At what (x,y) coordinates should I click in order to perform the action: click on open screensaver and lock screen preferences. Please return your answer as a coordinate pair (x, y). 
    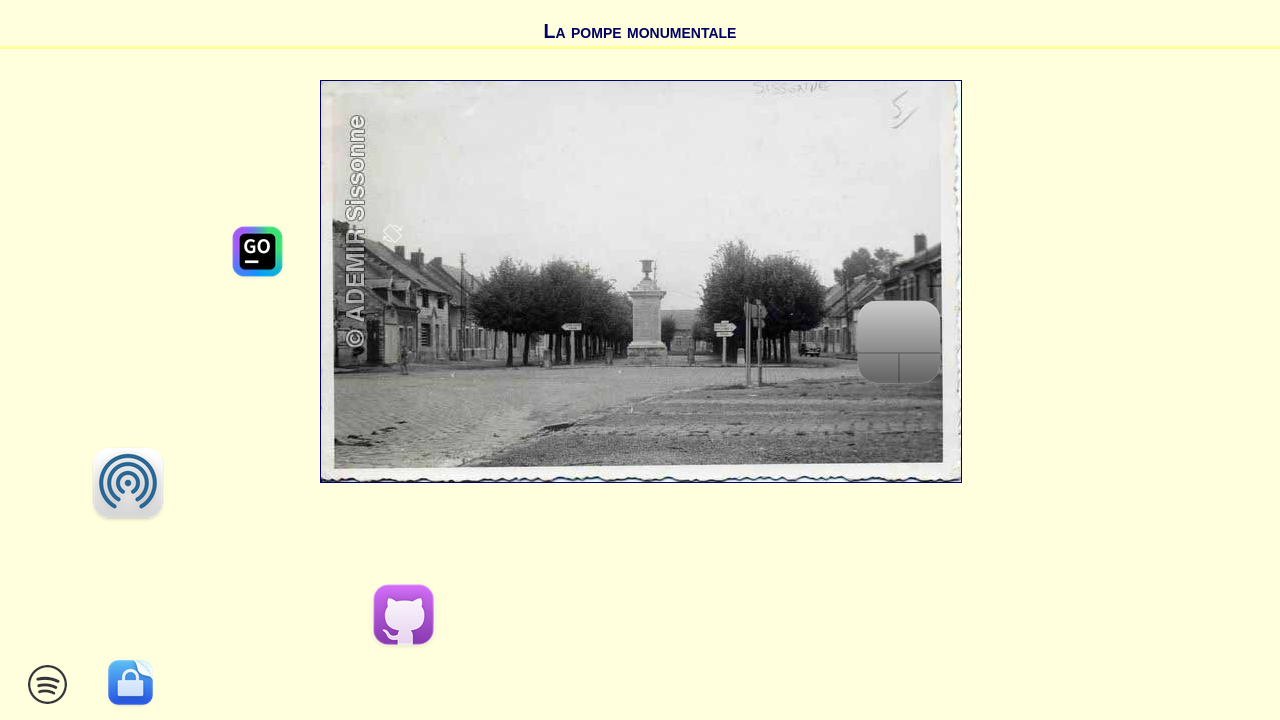
    Looking at the image, I should click on (130, 682).